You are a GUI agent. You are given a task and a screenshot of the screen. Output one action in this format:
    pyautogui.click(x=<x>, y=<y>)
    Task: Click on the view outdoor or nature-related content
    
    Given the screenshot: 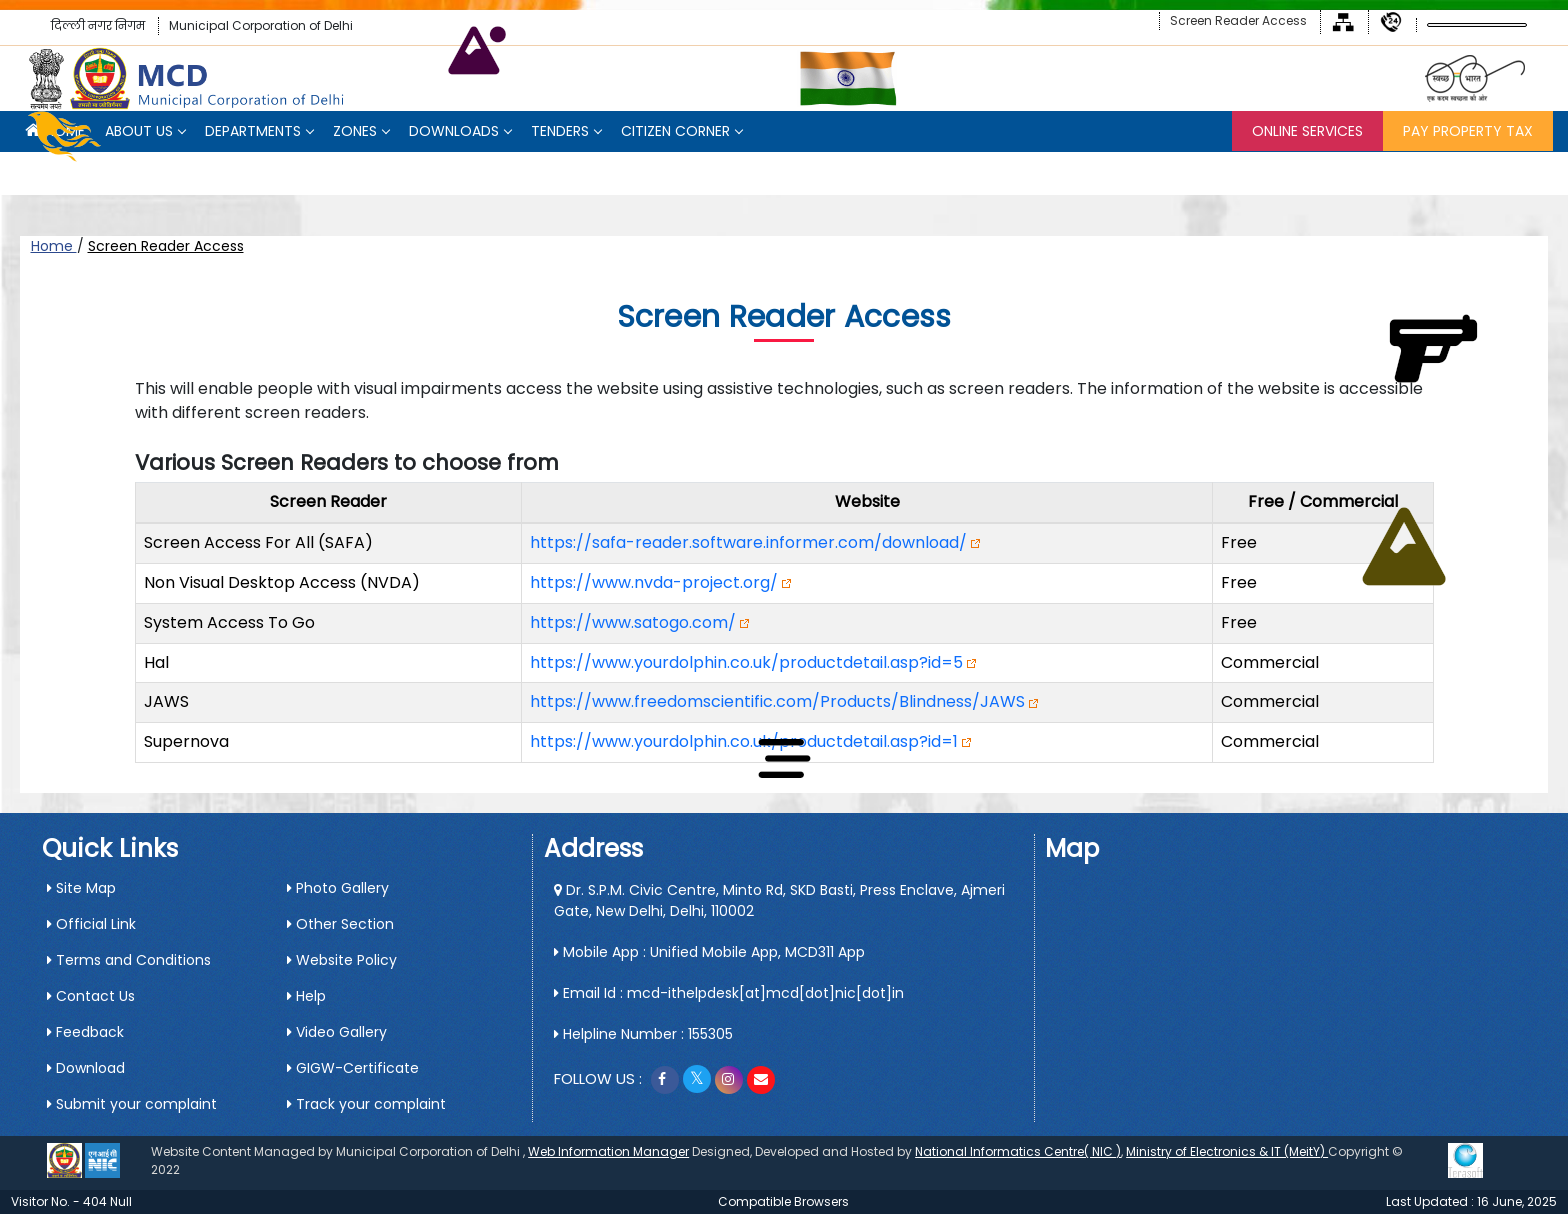 What is the action you would take?
    pyautogui.click(x=1404, y=549)
    